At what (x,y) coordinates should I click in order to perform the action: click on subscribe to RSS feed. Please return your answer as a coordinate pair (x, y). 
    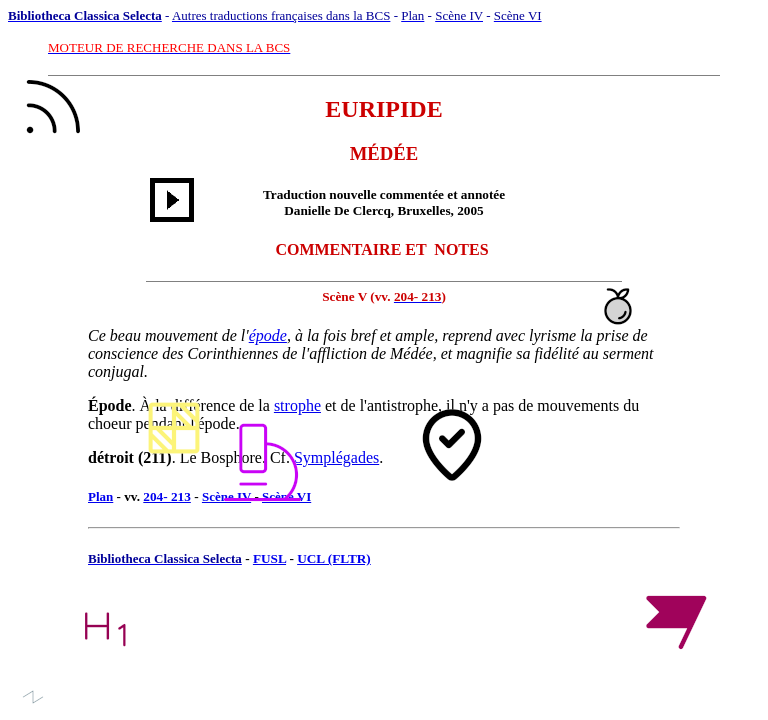
    Looking at the image, I should click on (49, 110).